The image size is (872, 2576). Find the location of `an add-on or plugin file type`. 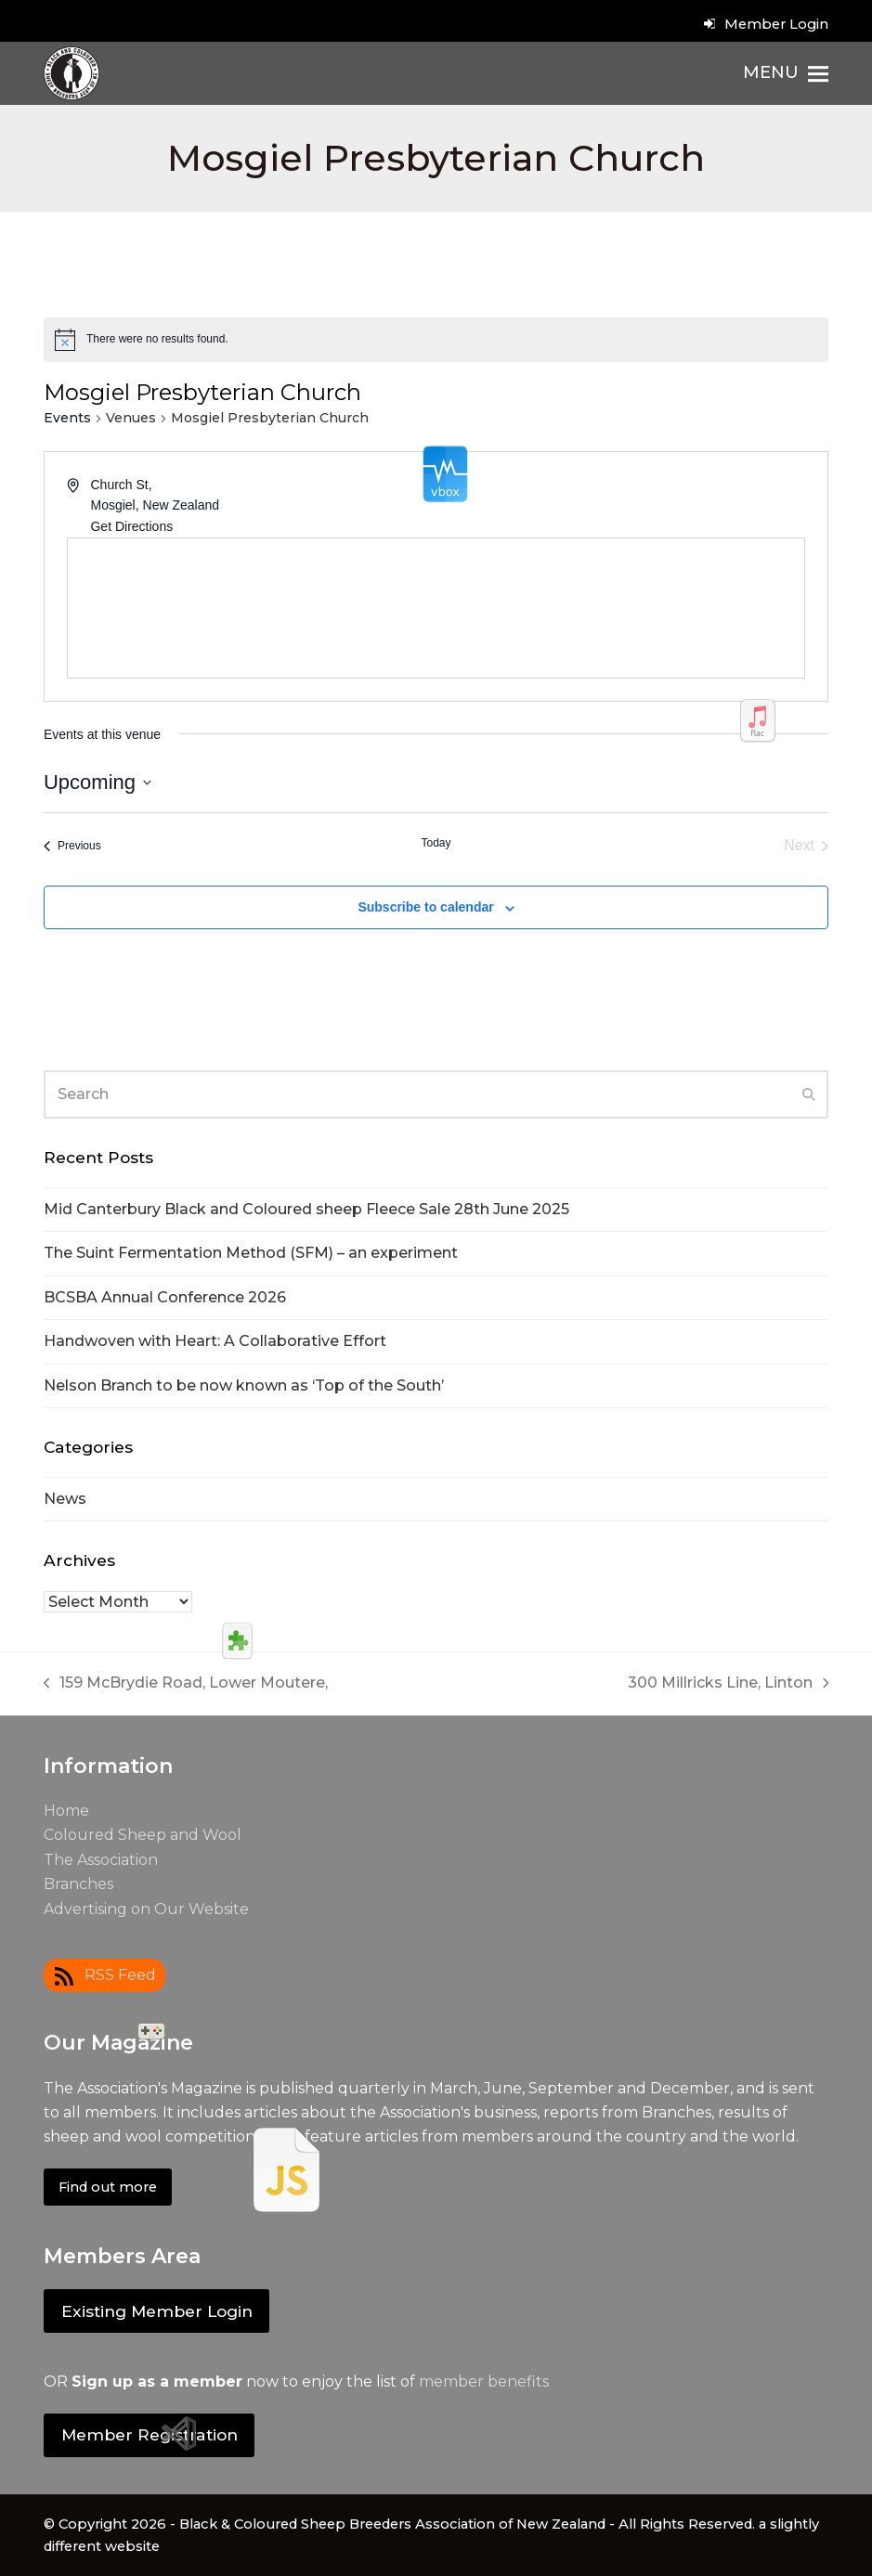

an add-on or plugin file type is located at coordinates (237, 1640).